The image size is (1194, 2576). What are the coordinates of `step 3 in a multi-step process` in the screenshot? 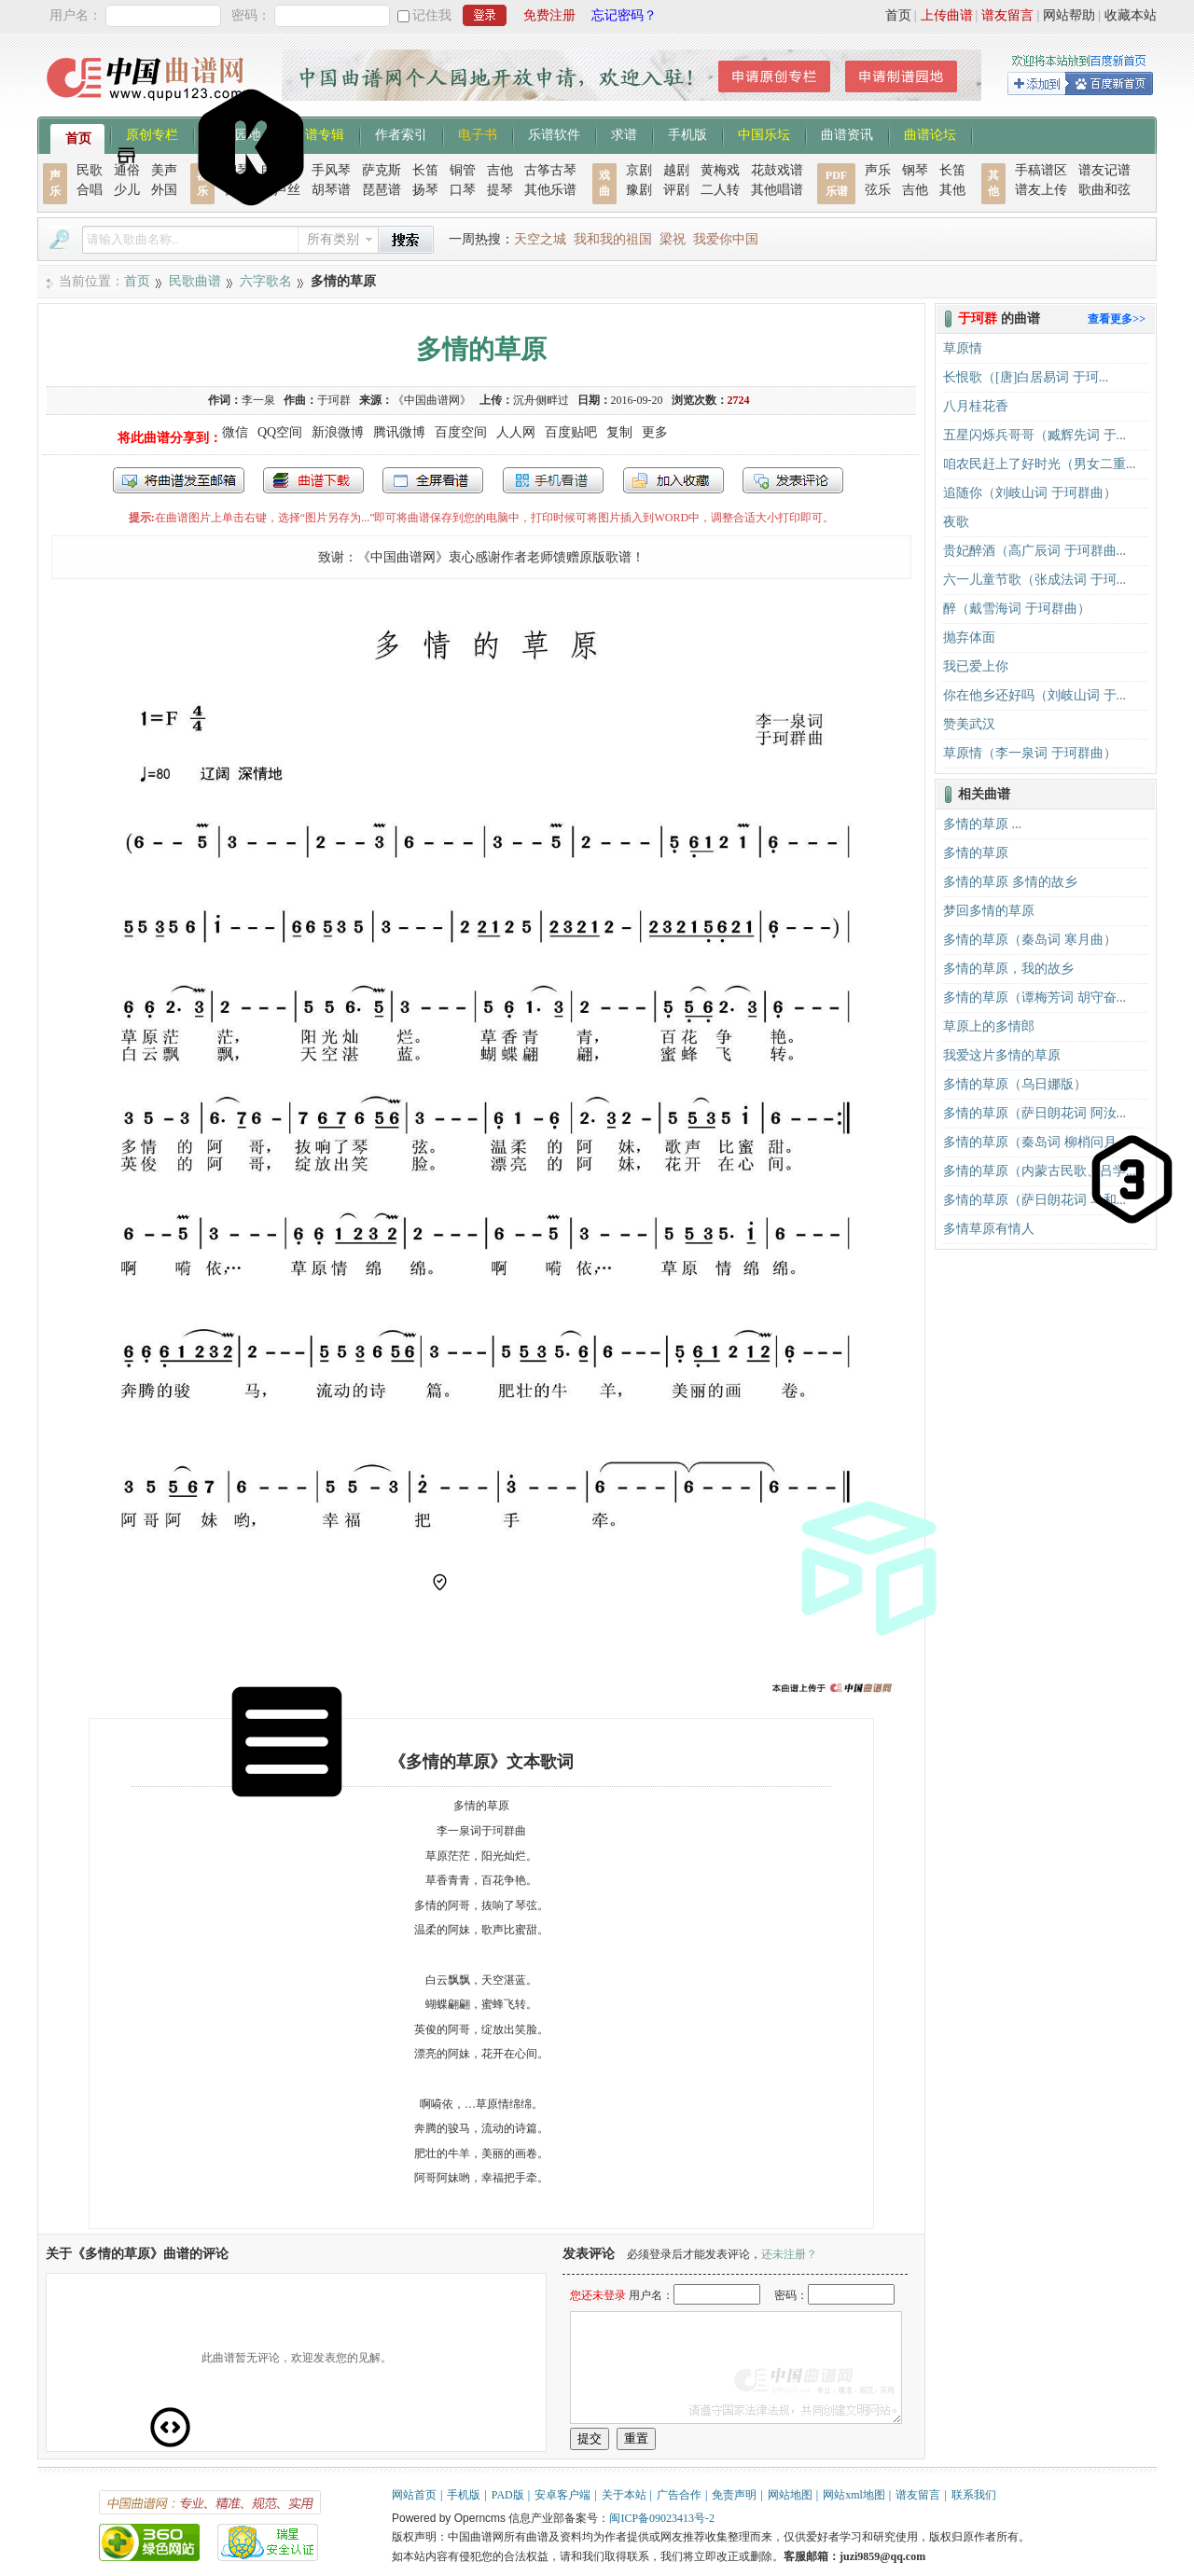 It's located at (1132, 1179).